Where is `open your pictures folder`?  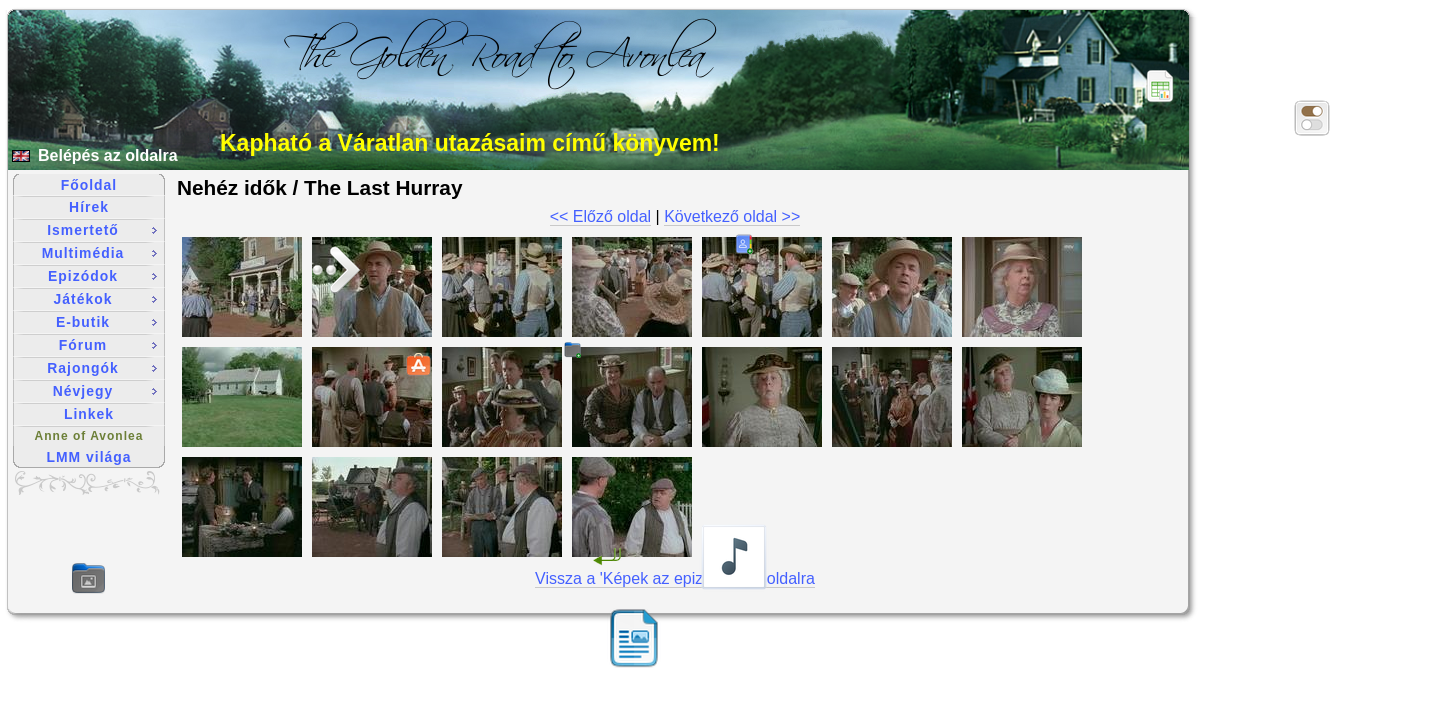
open your pictures folder is located at coordinates (88, 577).